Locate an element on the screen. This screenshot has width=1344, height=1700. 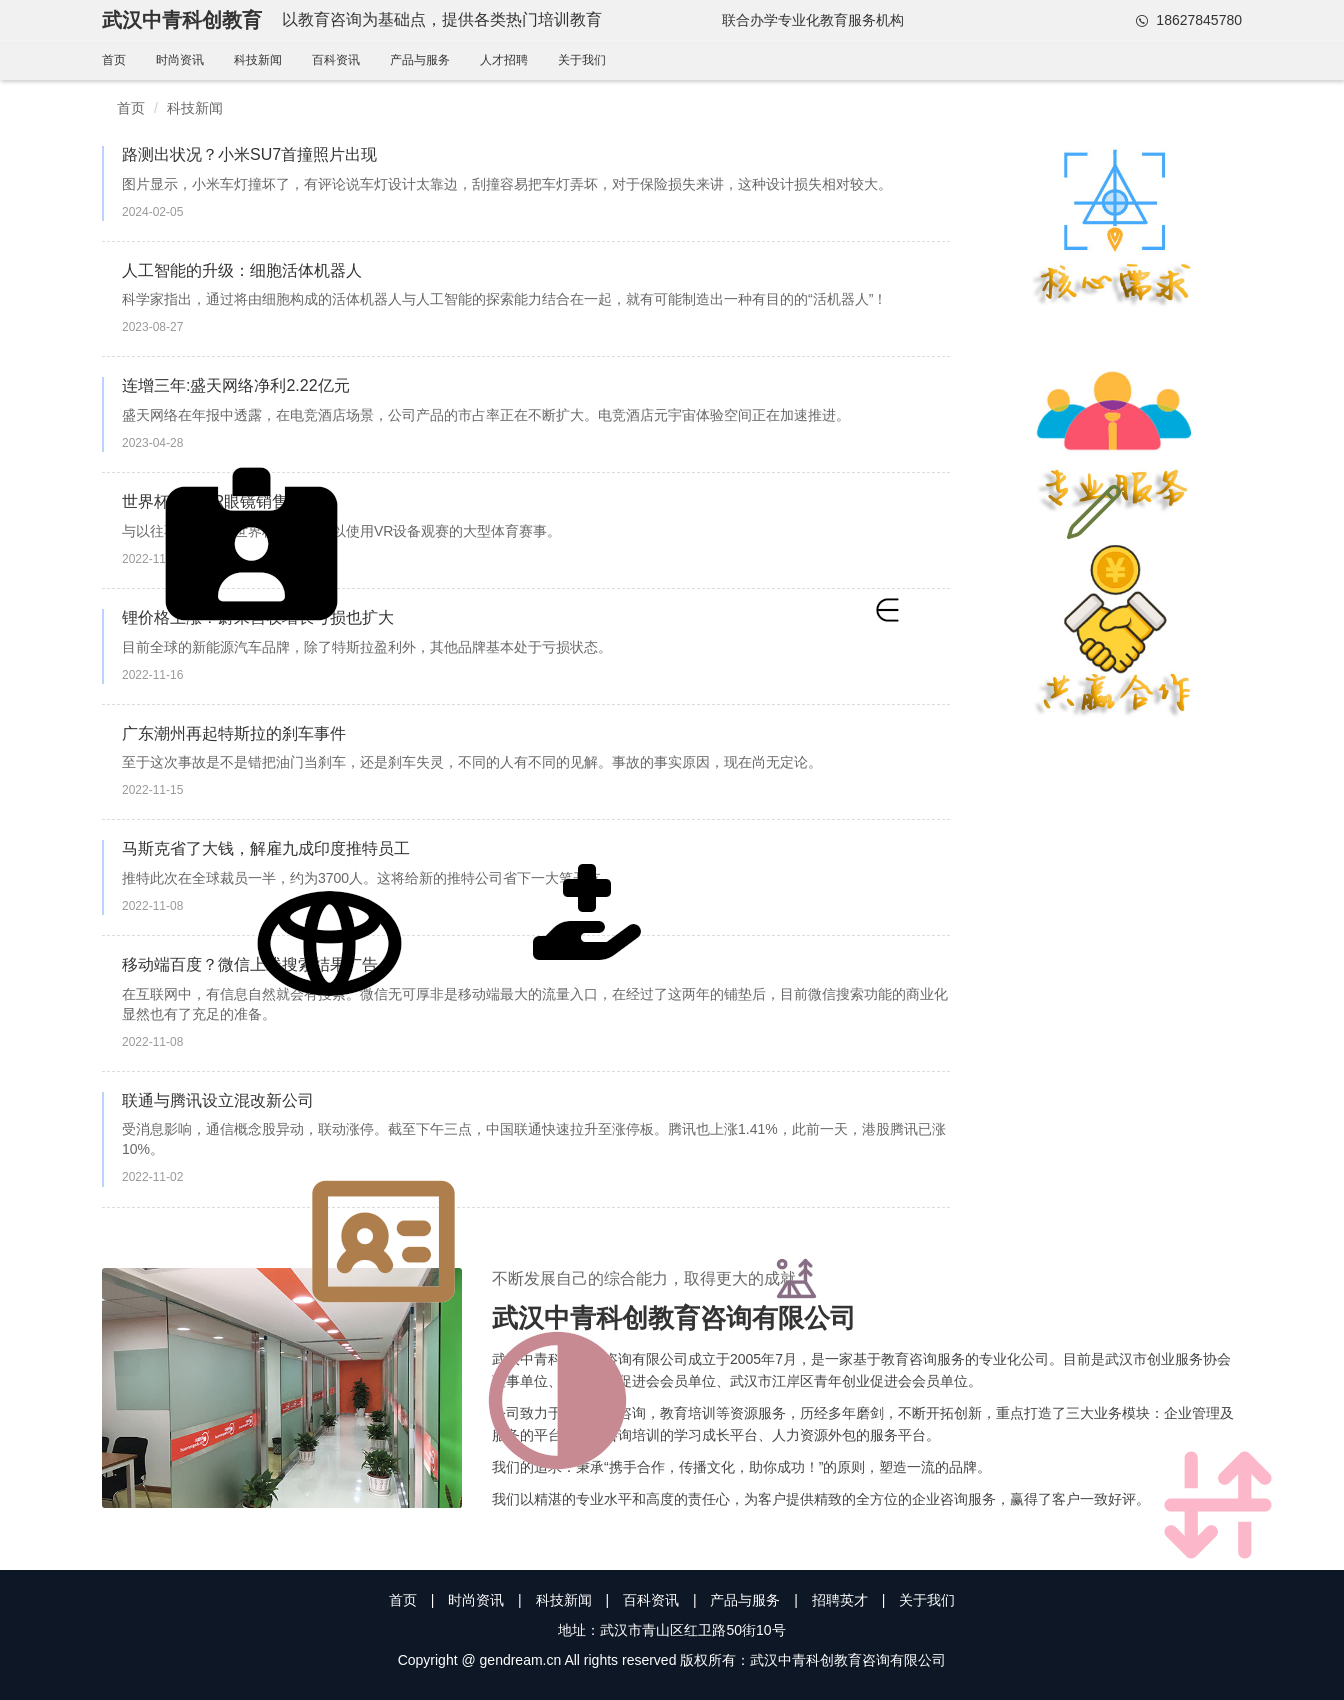
swap or exchange items between two lists is located at coordinates (1218, 1505).